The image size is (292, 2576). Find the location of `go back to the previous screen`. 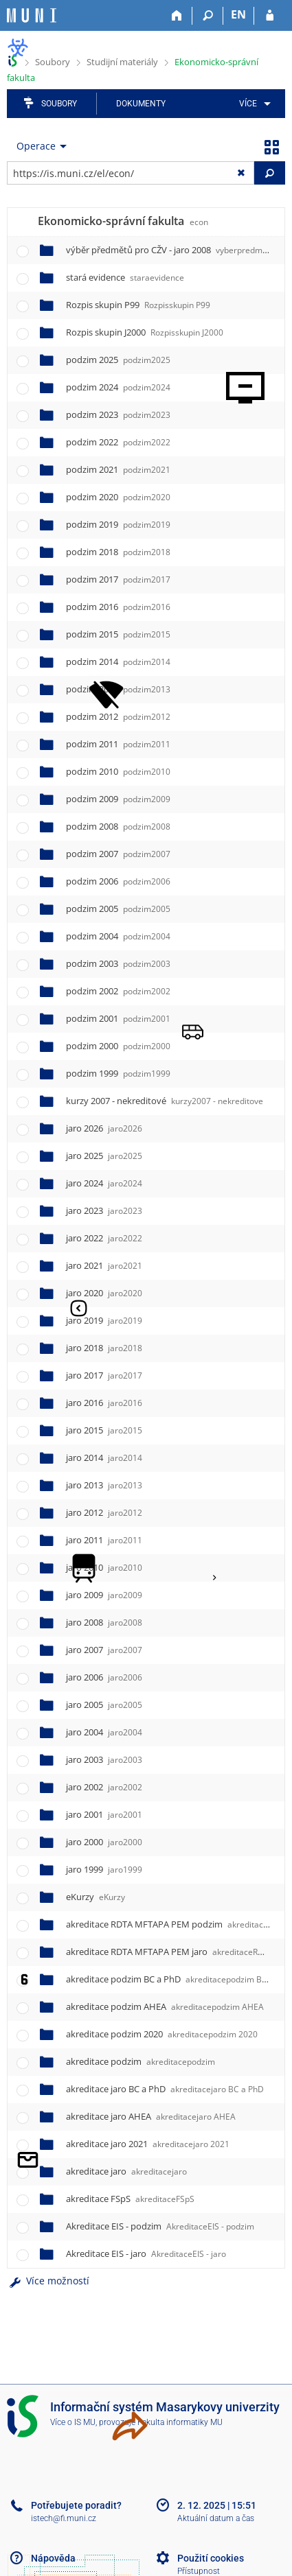

go back to the previous screen is located at coordinates (78, 1308).